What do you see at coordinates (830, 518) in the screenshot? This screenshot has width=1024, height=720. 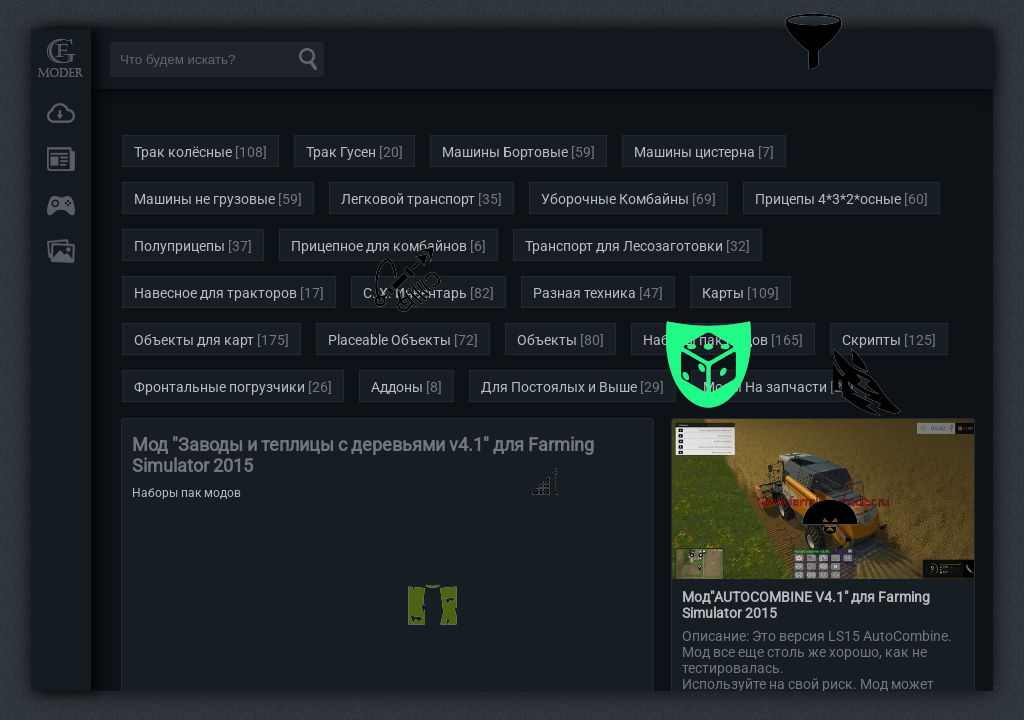 I see `select knight or armored character class` at bounding box center [830, 518].